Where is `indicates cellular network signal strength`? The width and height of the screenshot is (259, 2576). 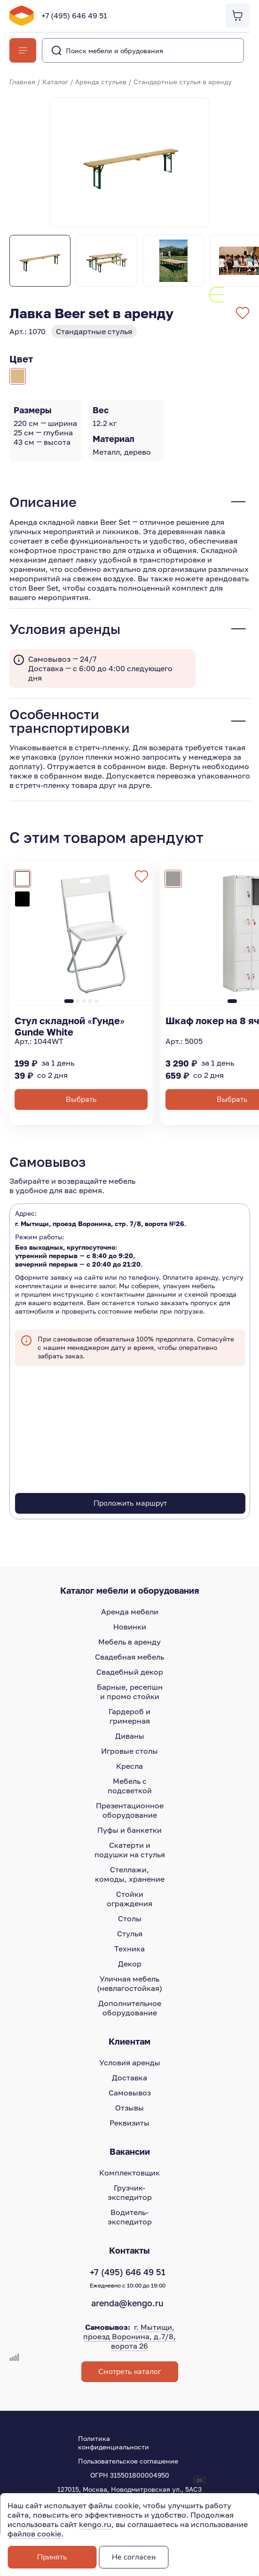
indicates cellular network signal strength is located at coordinates (14, 2357).